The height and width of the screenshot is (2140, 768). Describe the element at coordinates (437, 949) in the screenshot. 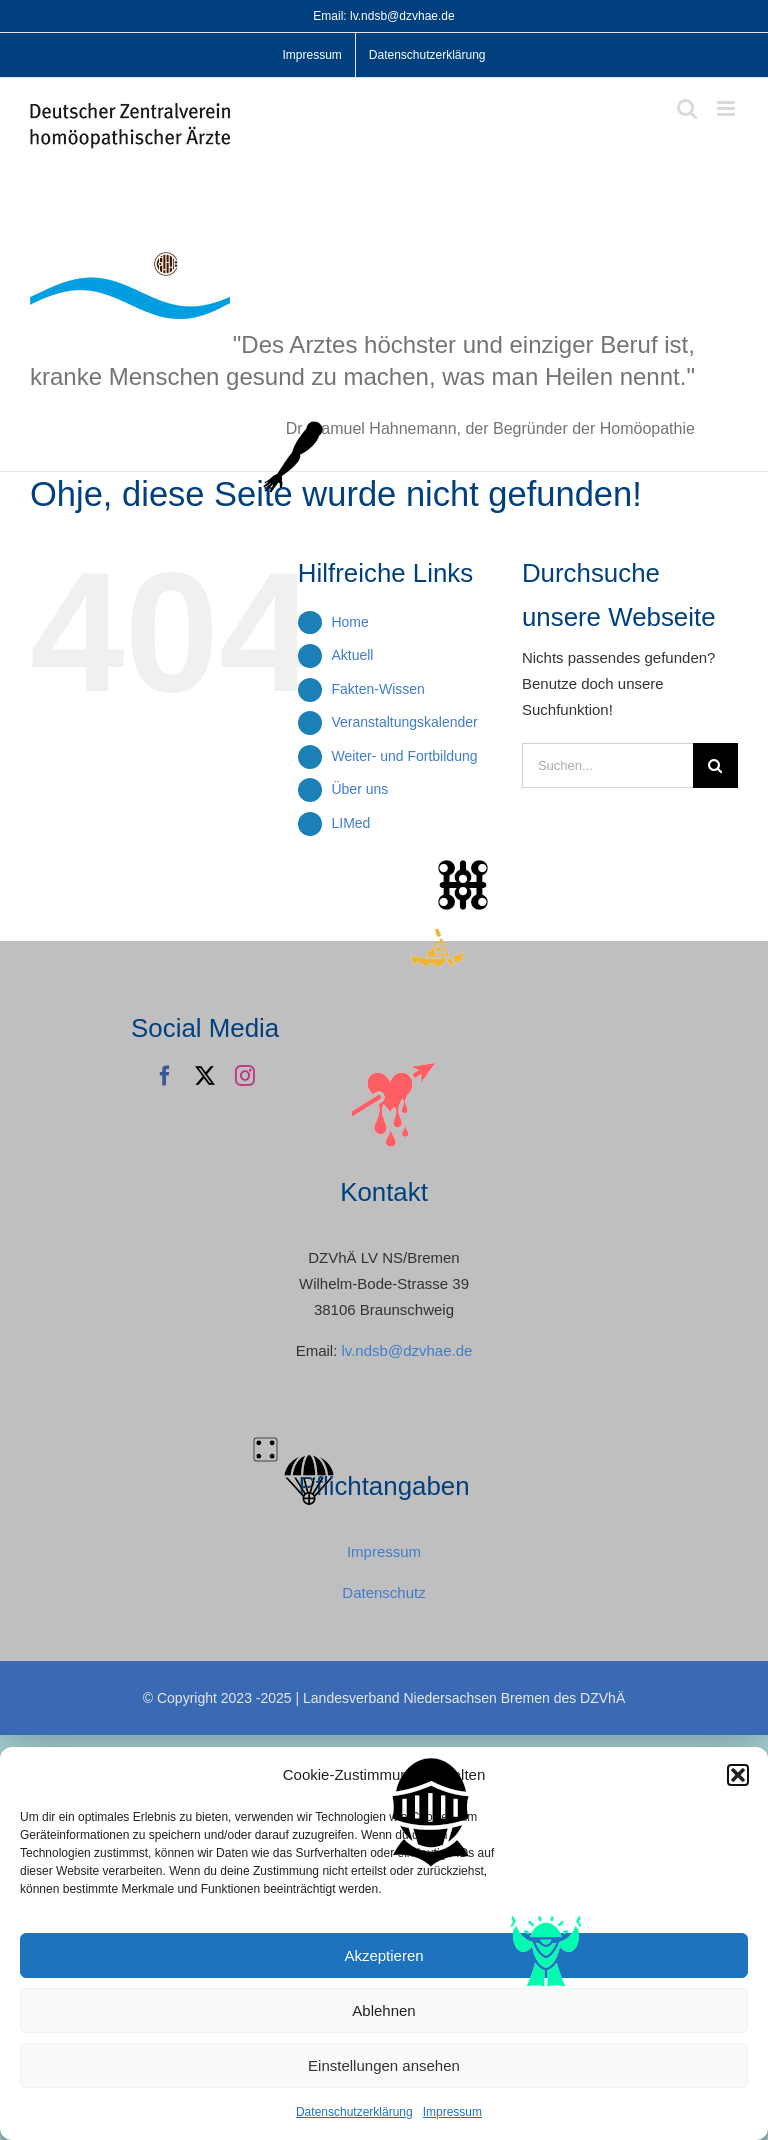

I see `access kayaking or canoeing activities` at that location.